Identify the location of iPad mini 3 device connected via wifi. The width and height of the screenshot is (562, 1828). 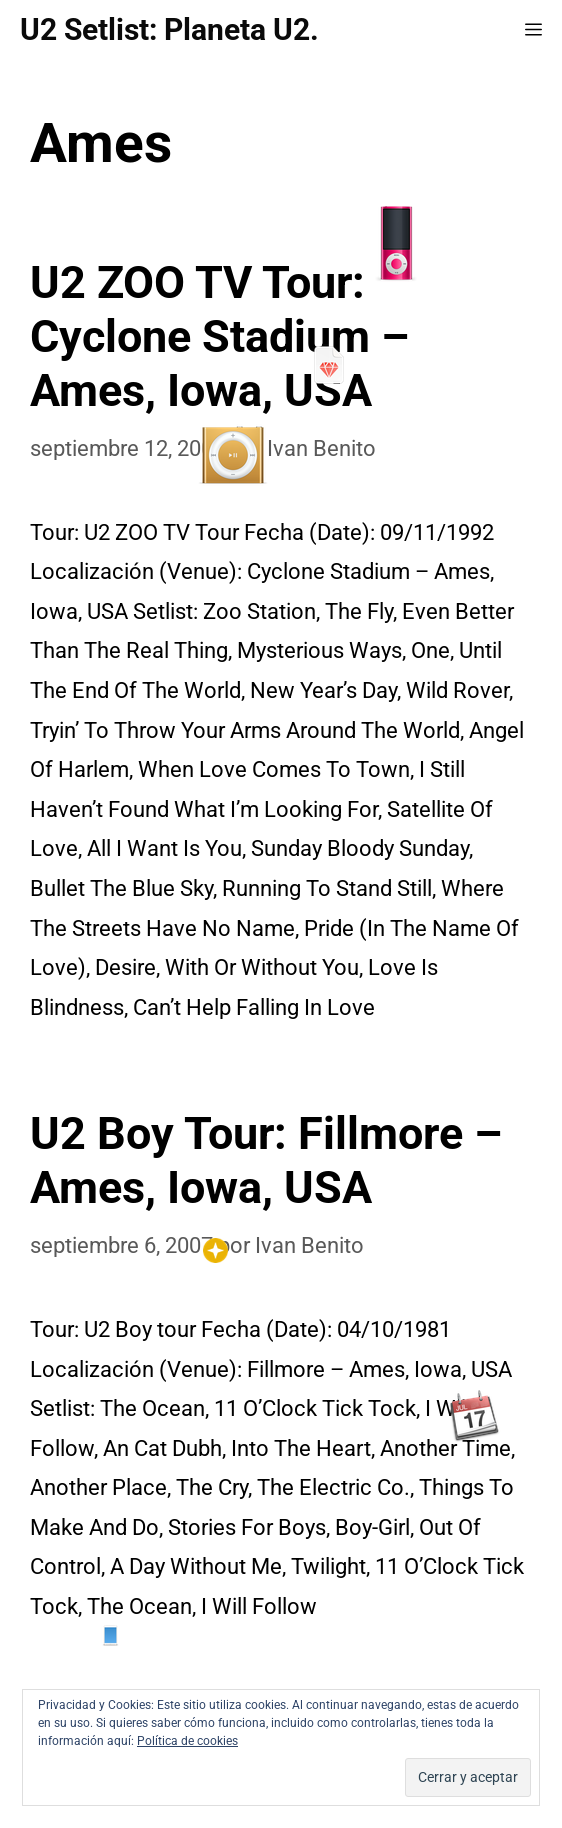
(110, 1633).